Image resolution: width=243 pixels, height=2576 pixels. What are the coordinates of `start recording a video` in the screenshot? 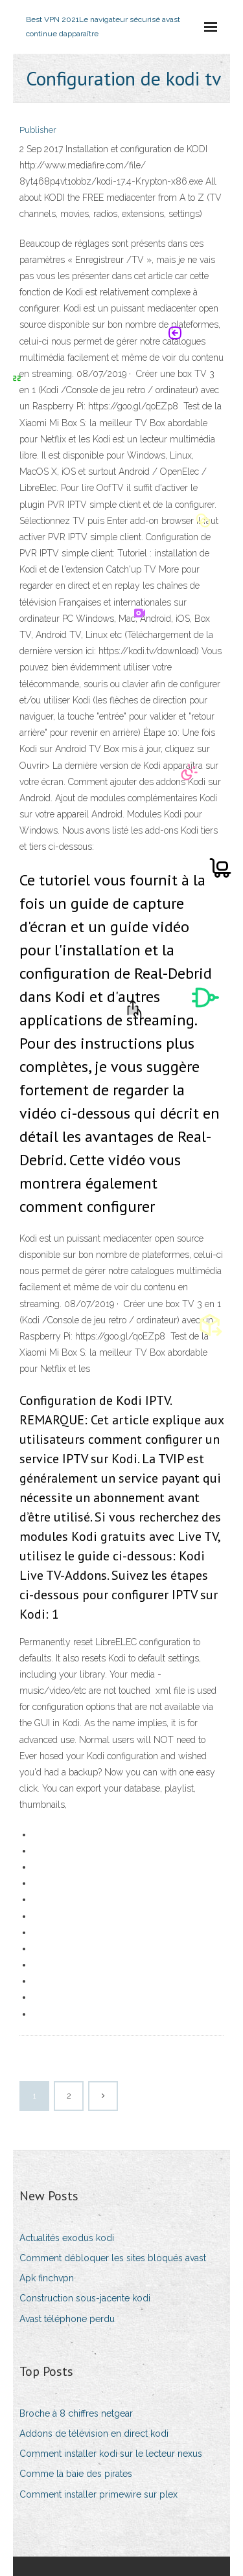 It's located at (139, 613).